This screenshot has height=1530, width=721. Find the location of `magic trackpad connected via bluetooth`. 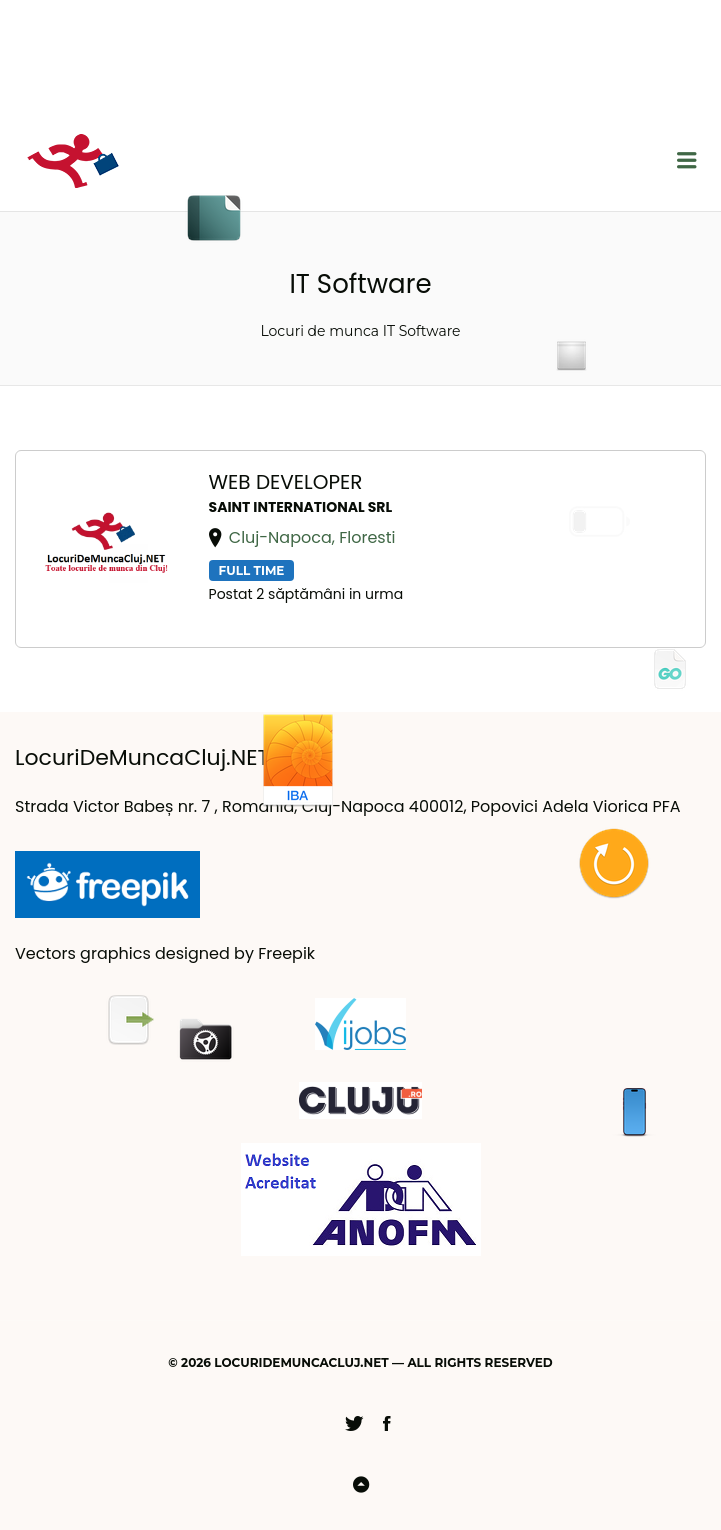

magic trackpad connected via bluetooth is located at coordinates (571, 356).